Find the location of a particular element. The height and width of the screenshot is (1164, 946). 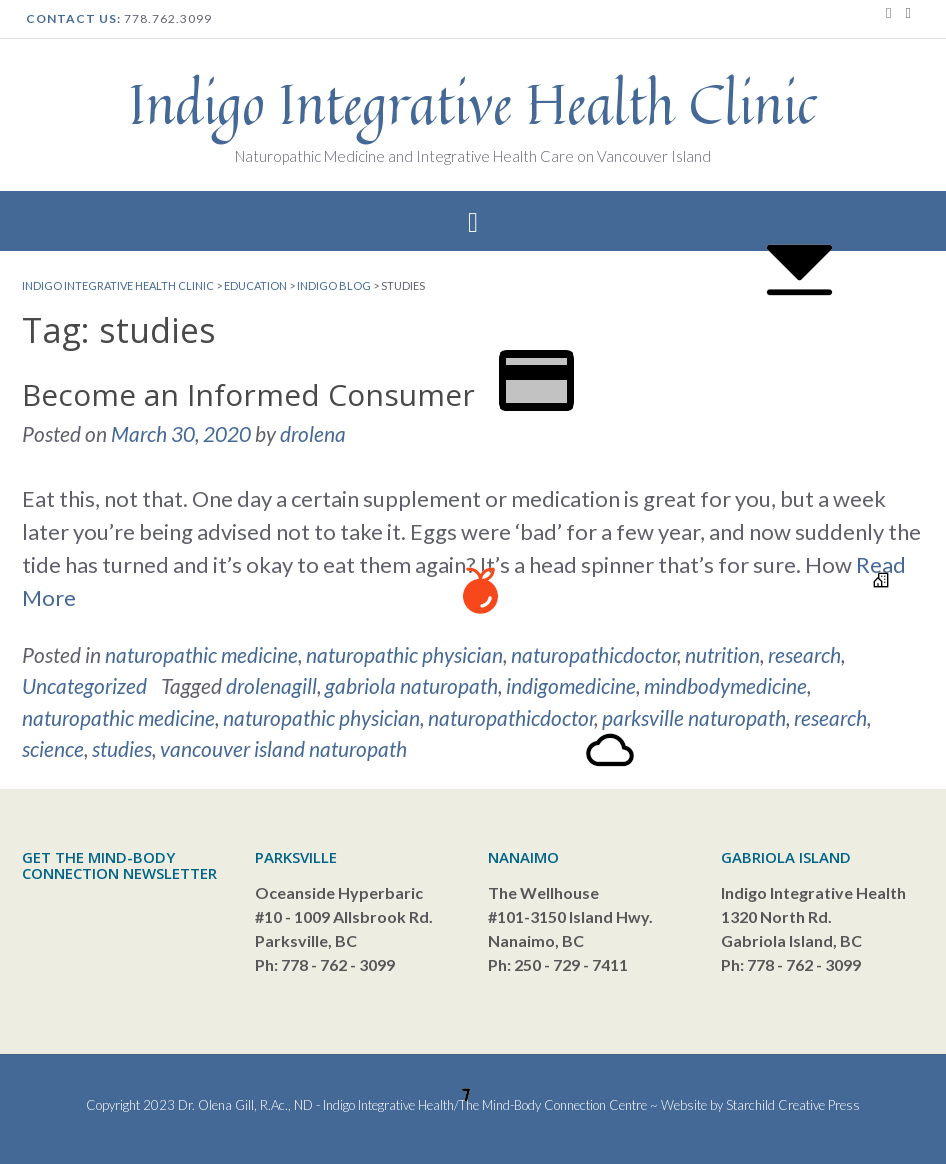

access payment methods is located at coordinates (536, 380).